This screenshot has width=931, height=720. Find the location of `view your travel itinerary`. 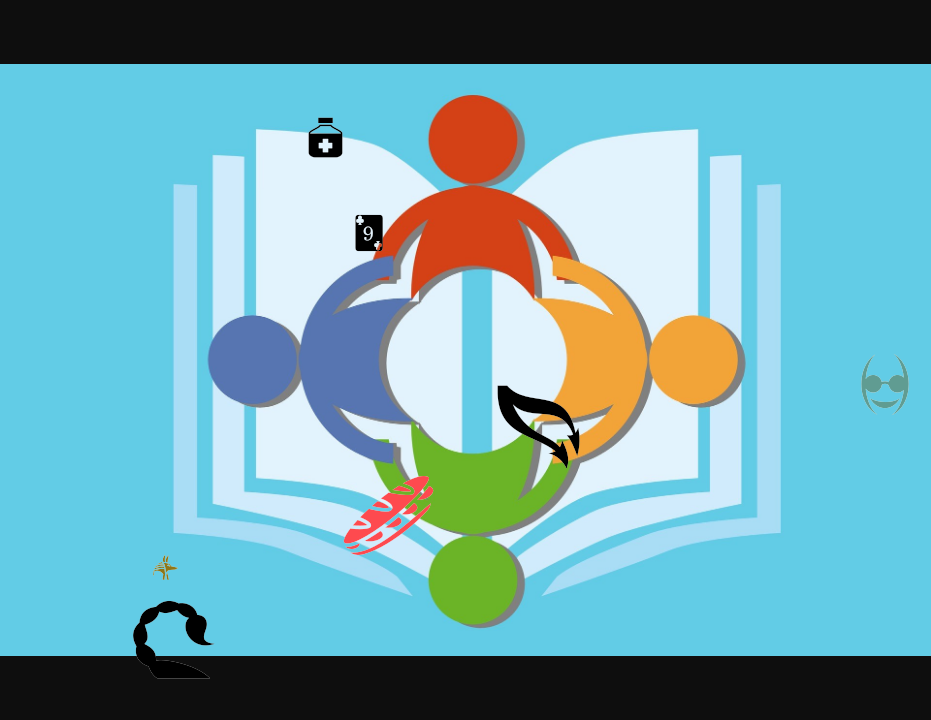

view your travel itinerary is located at coordinates (538, 427).